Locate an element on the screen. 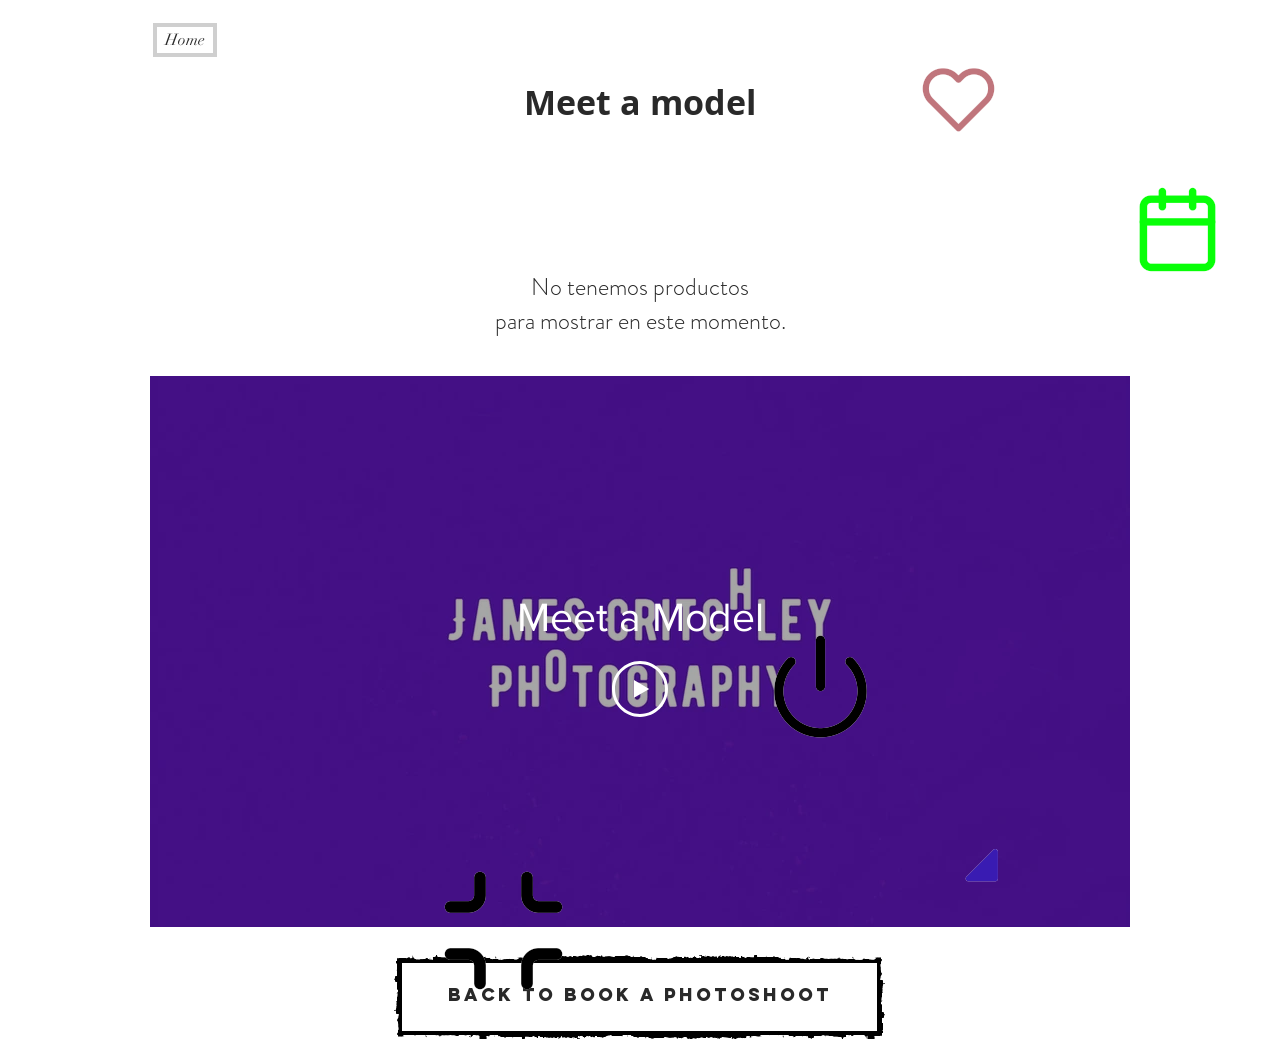 The height and width of the screenshot is (1054, 1280). turn device on or off is located at coordinates (820, 686).